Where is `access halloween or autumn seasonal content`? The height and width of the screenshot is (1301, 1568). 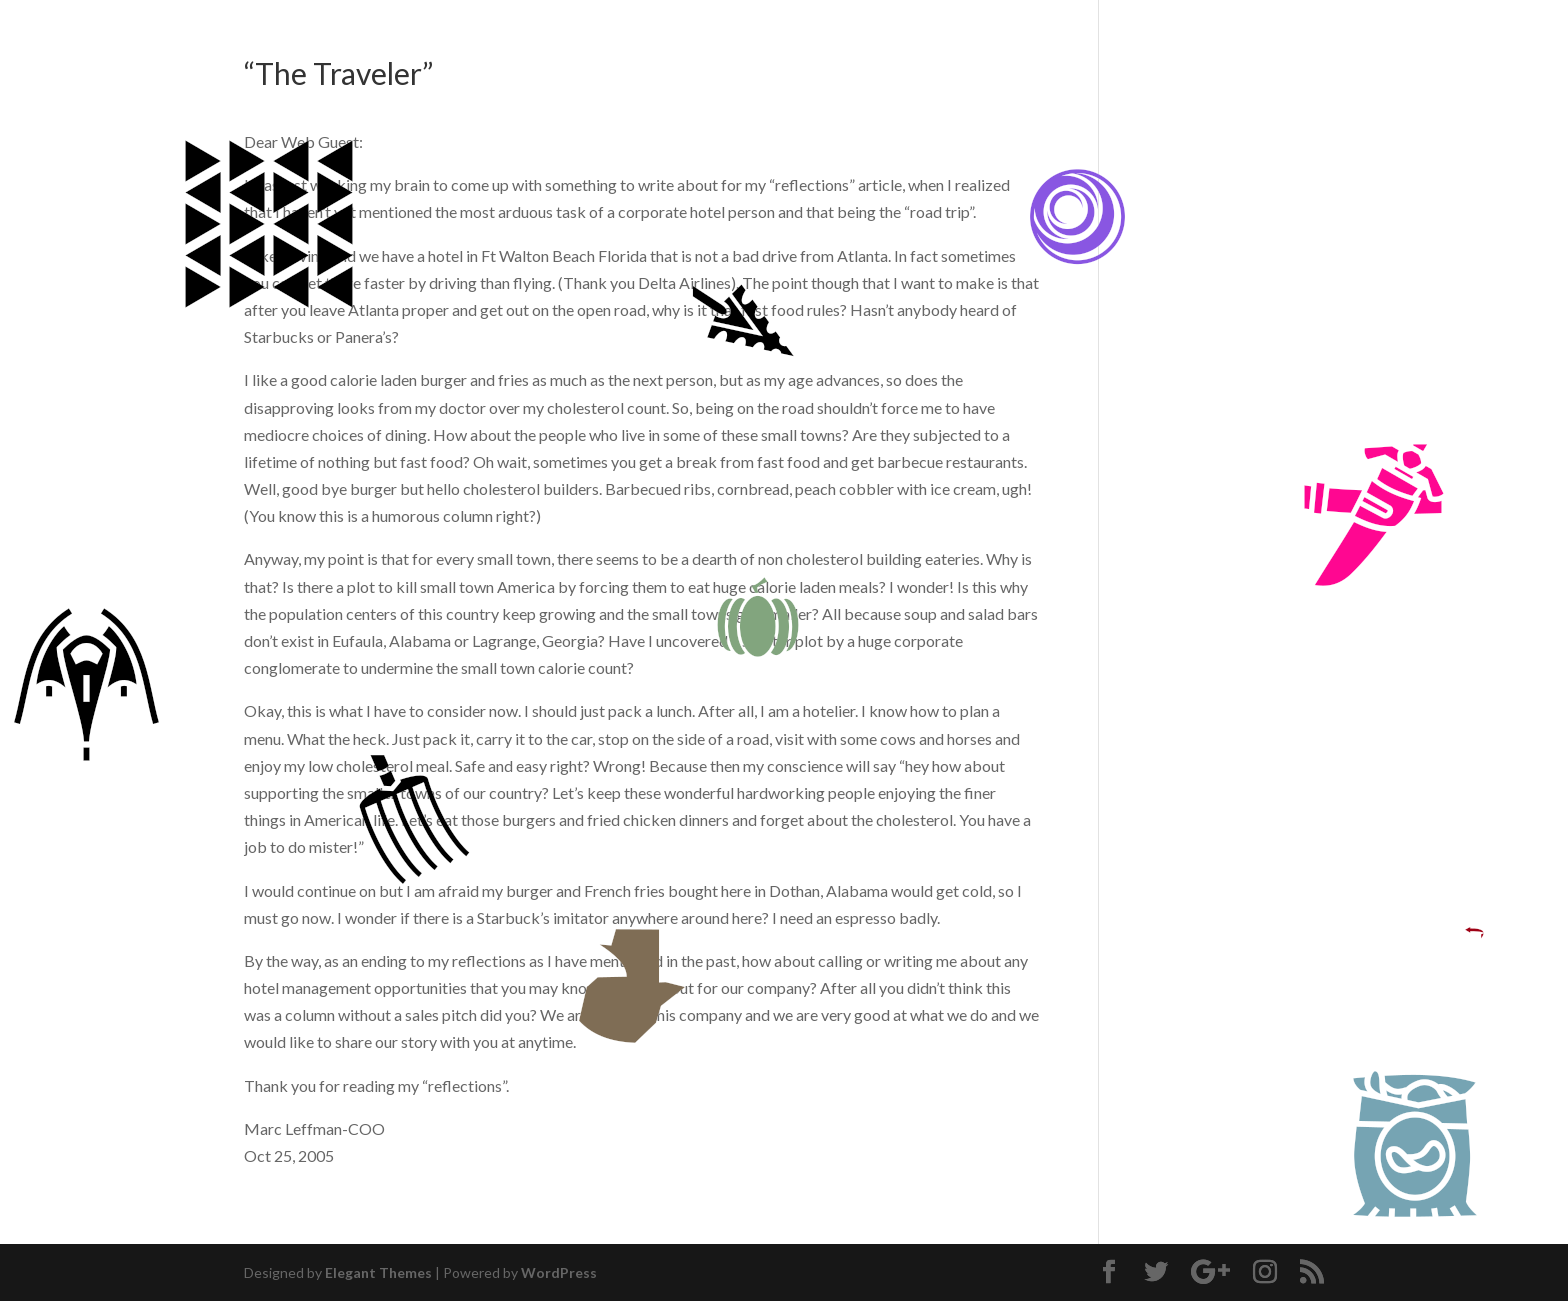
access halloween or autumn seasonal content is located at coordinates (758, 617).